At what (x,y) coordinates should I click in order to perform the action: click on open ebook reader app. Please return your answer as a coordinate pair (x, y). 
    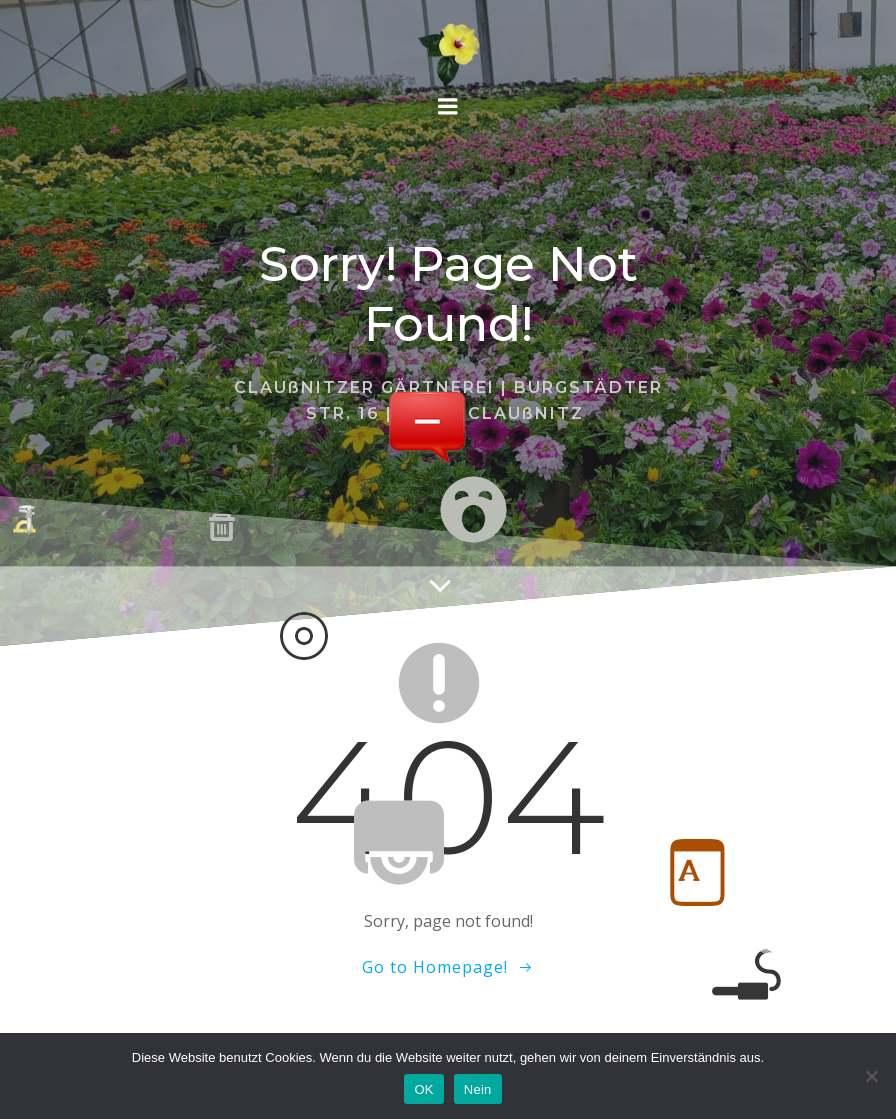
    Looking at the image, I should click on (699, 872).